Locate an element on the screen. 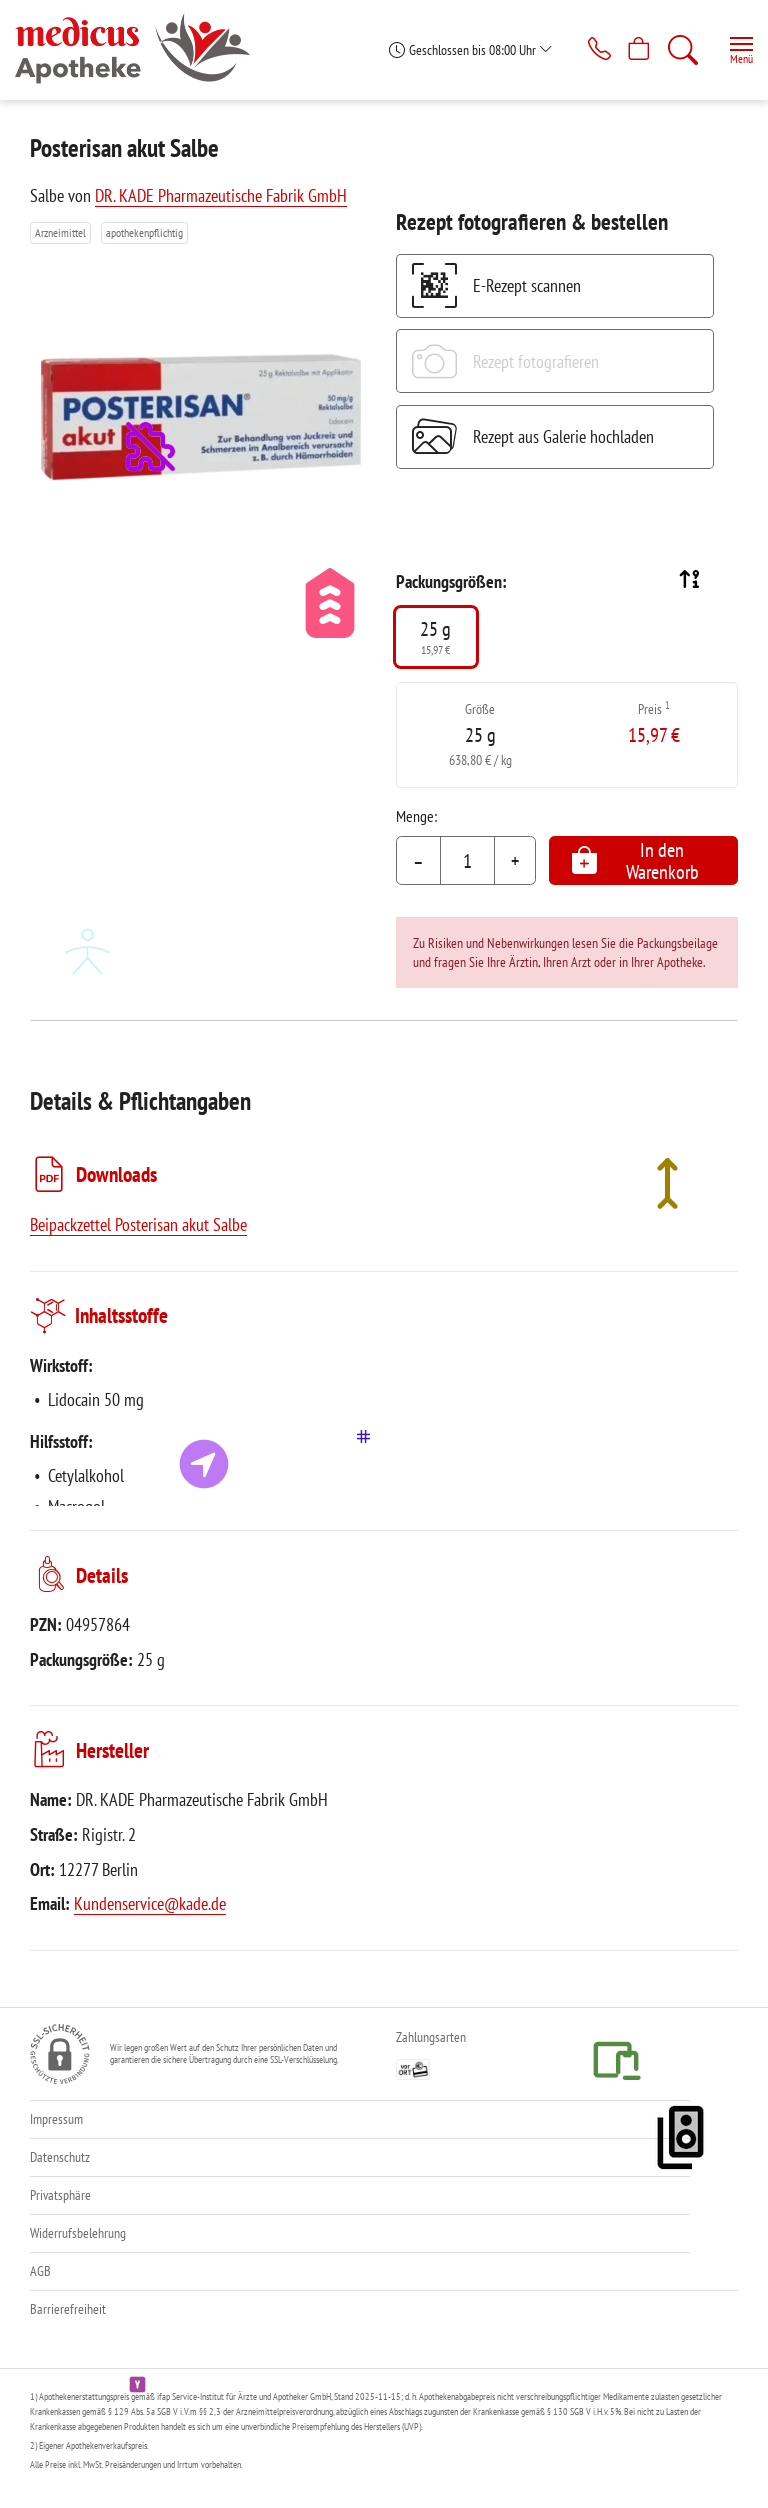  view user rank or level status is located at coordinates (330, 603).